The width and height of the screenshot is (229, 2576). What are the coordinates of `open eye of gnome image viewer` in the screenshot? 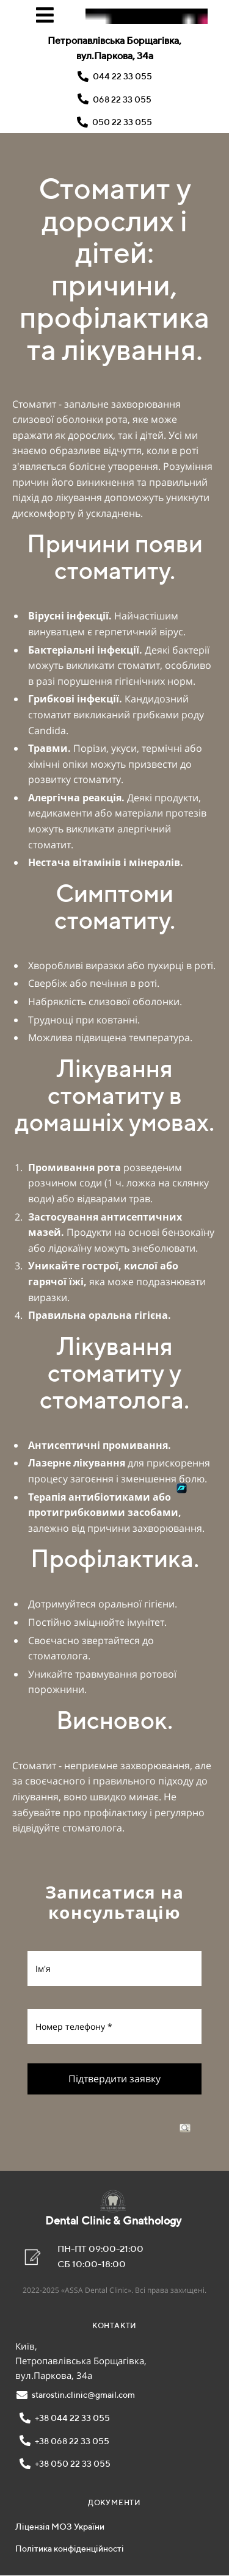 It's located at (185, 2128).